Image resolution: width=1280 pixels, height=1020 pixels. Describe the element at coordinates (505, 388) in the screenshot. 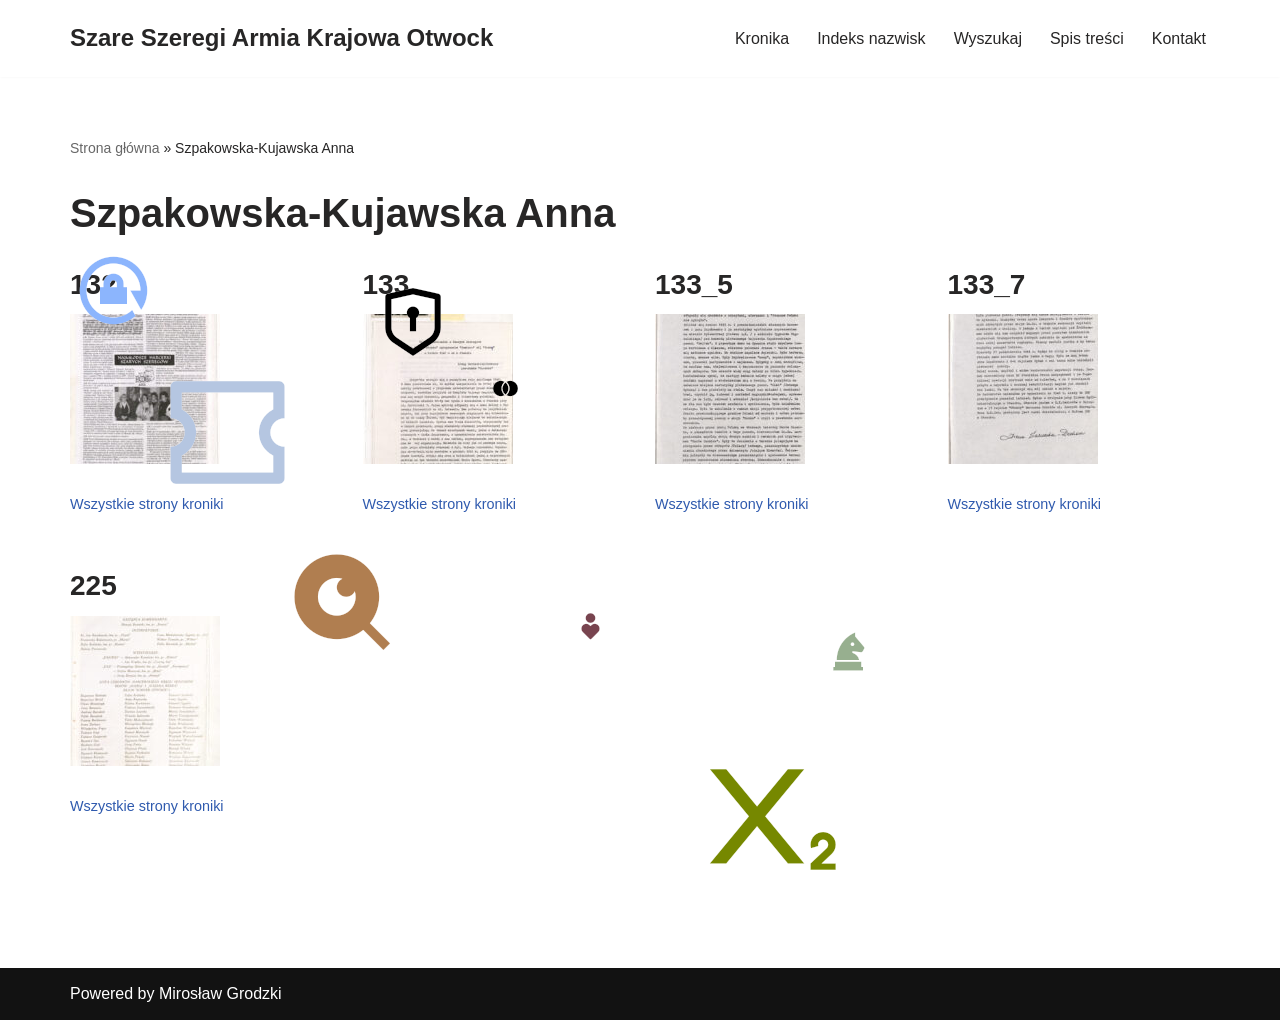

I see `pay with mastercard` at that location.